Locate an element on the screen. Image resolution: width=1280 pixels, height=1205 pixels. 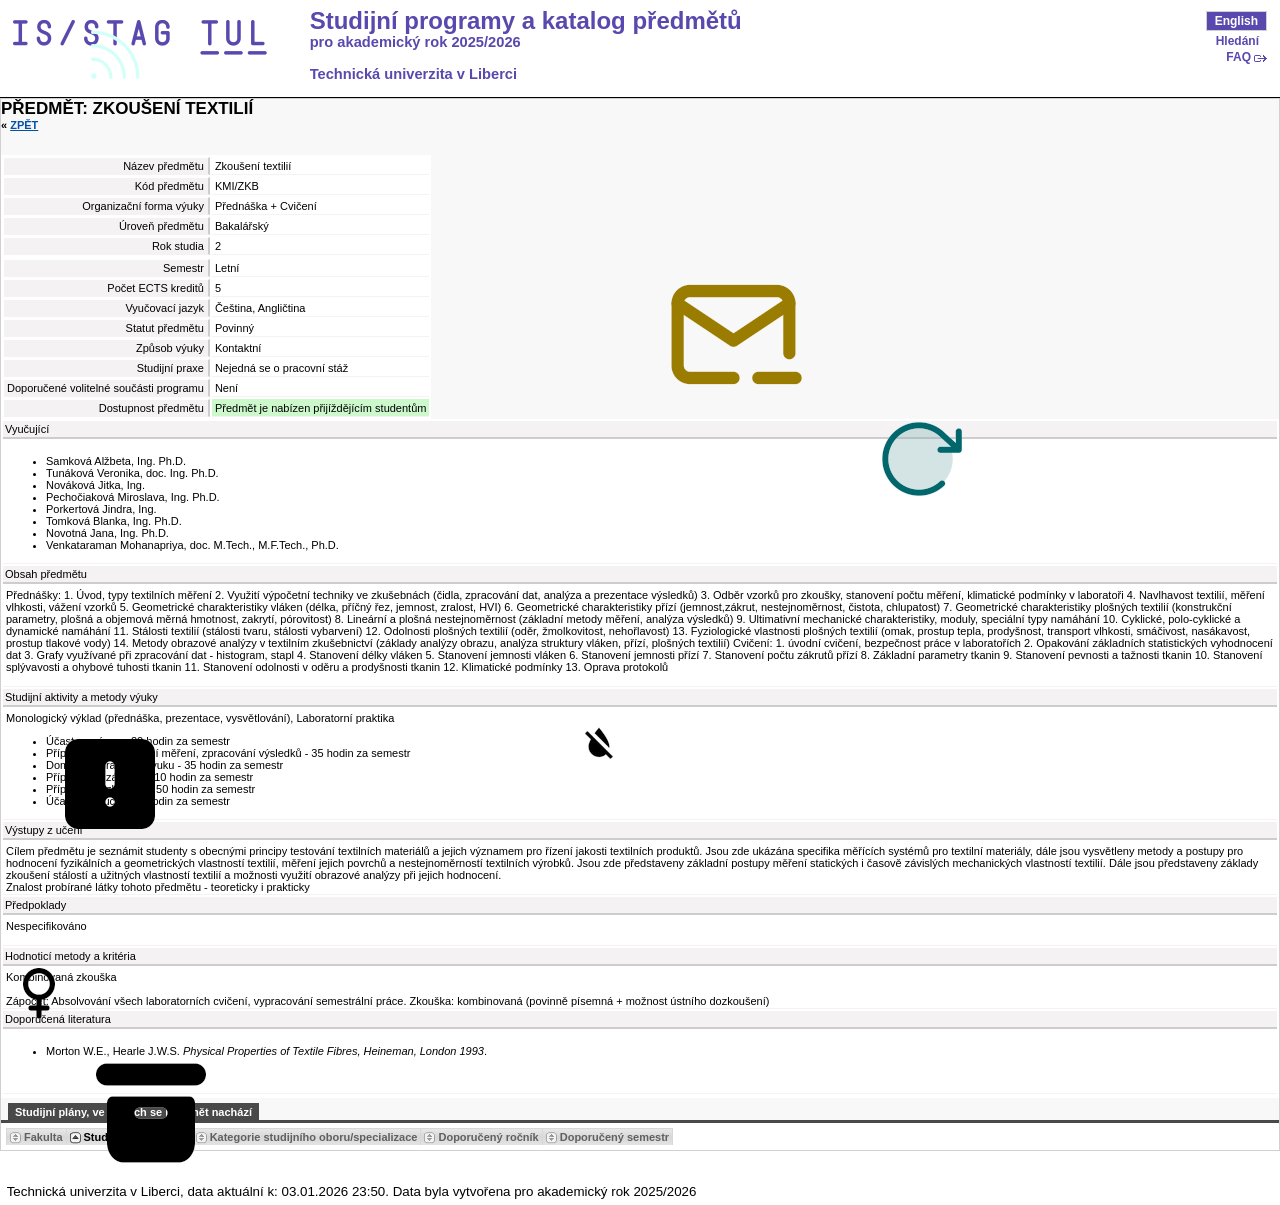
remove an email from your inbox is located at coordinates (733, 334).